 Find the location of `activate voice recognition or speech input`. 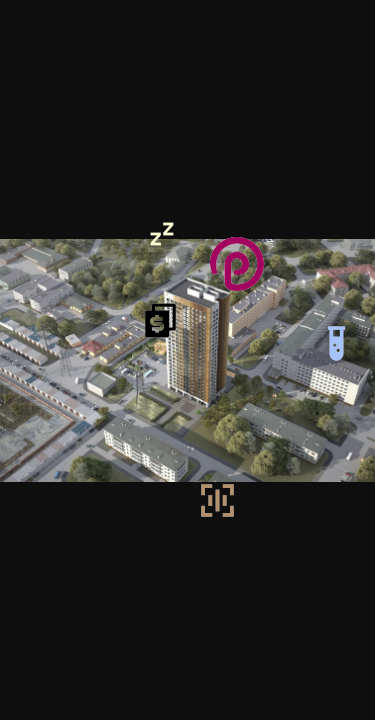

activate voice recognition or speech input is located at coordinates (217, 500).